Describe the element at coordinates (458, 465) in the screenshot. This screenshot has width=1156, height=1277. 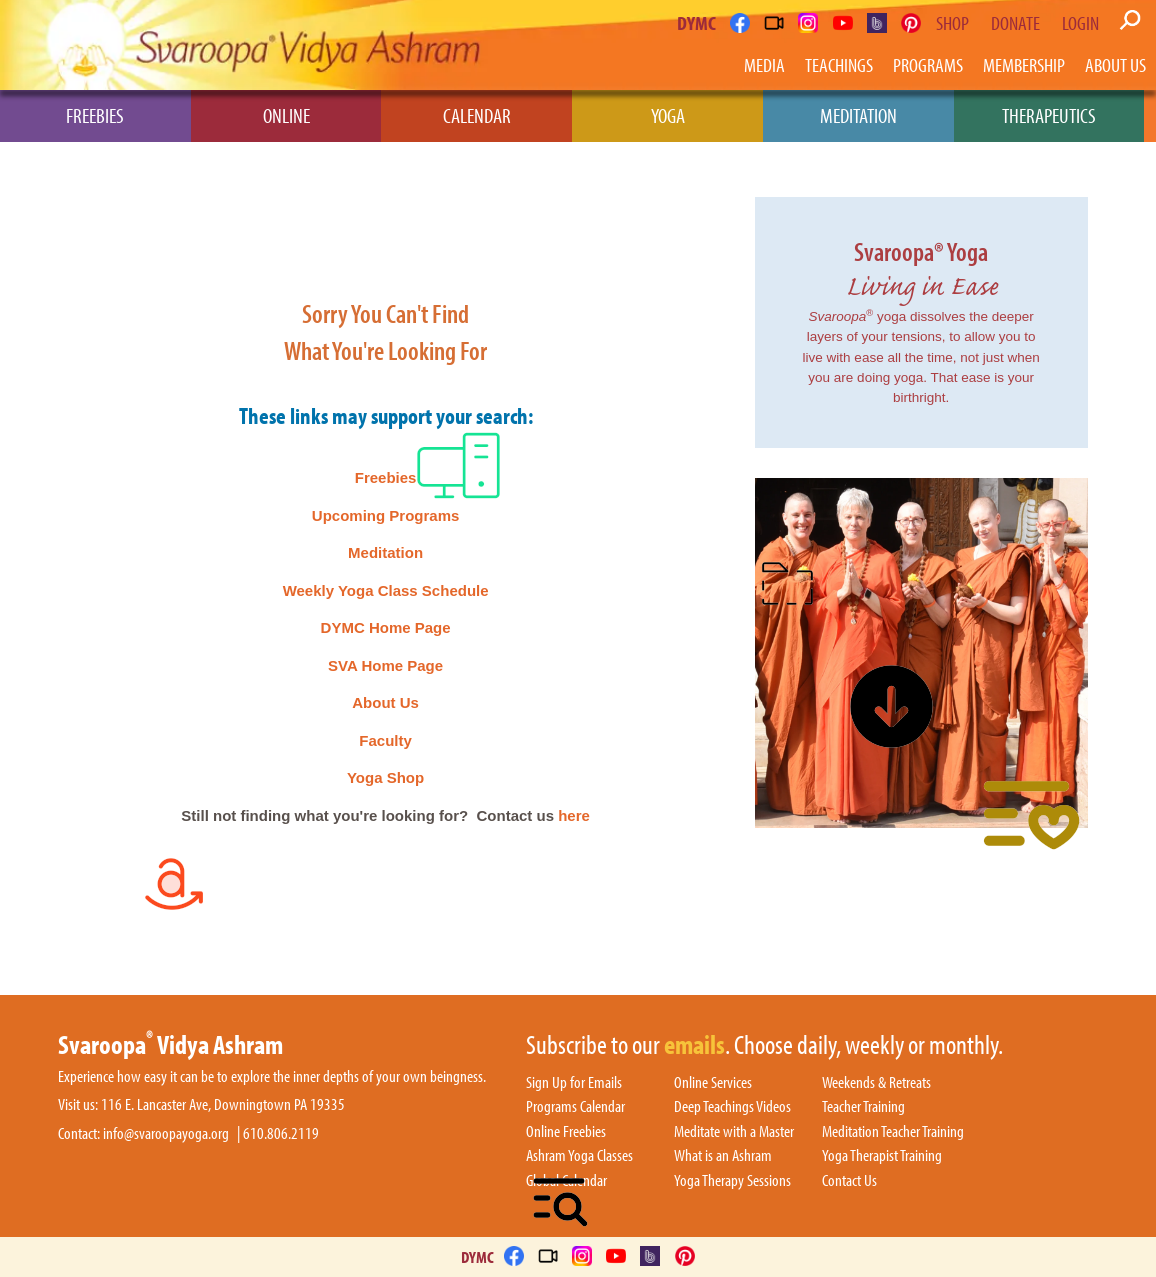
I see `access desktop or PC settings` at that location.